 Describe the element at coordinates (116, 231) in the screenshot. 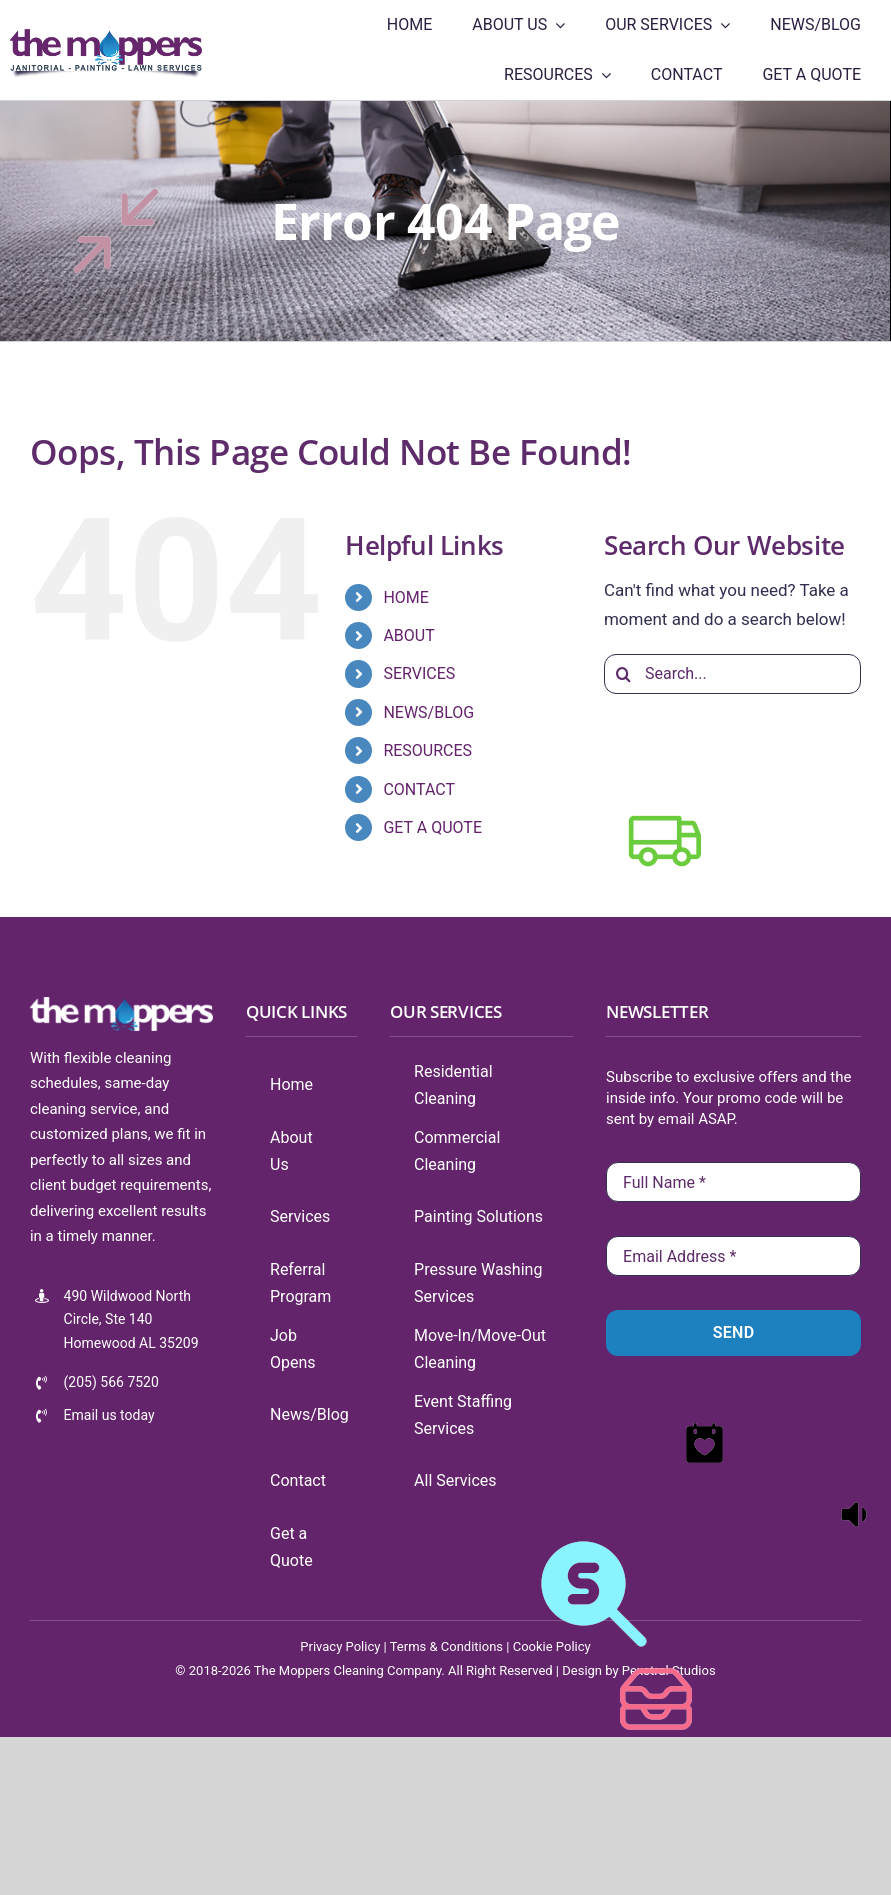

I see `minimize or collapse the current window` at that location.